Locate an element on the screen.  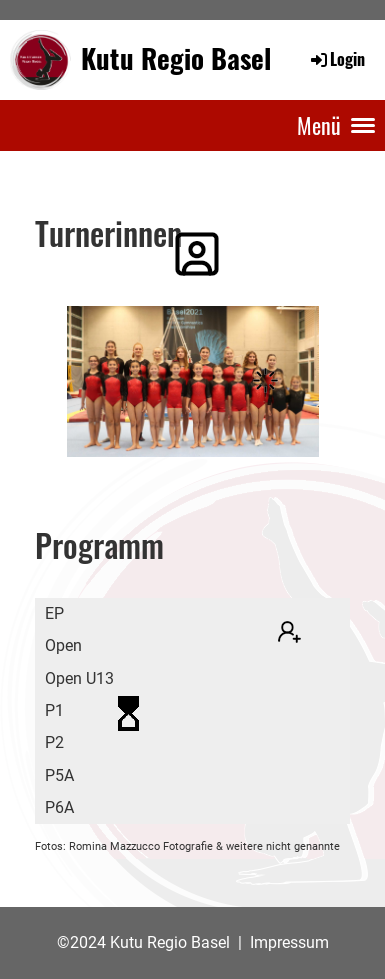
loading content in progress is located at coordinates (265, 380).